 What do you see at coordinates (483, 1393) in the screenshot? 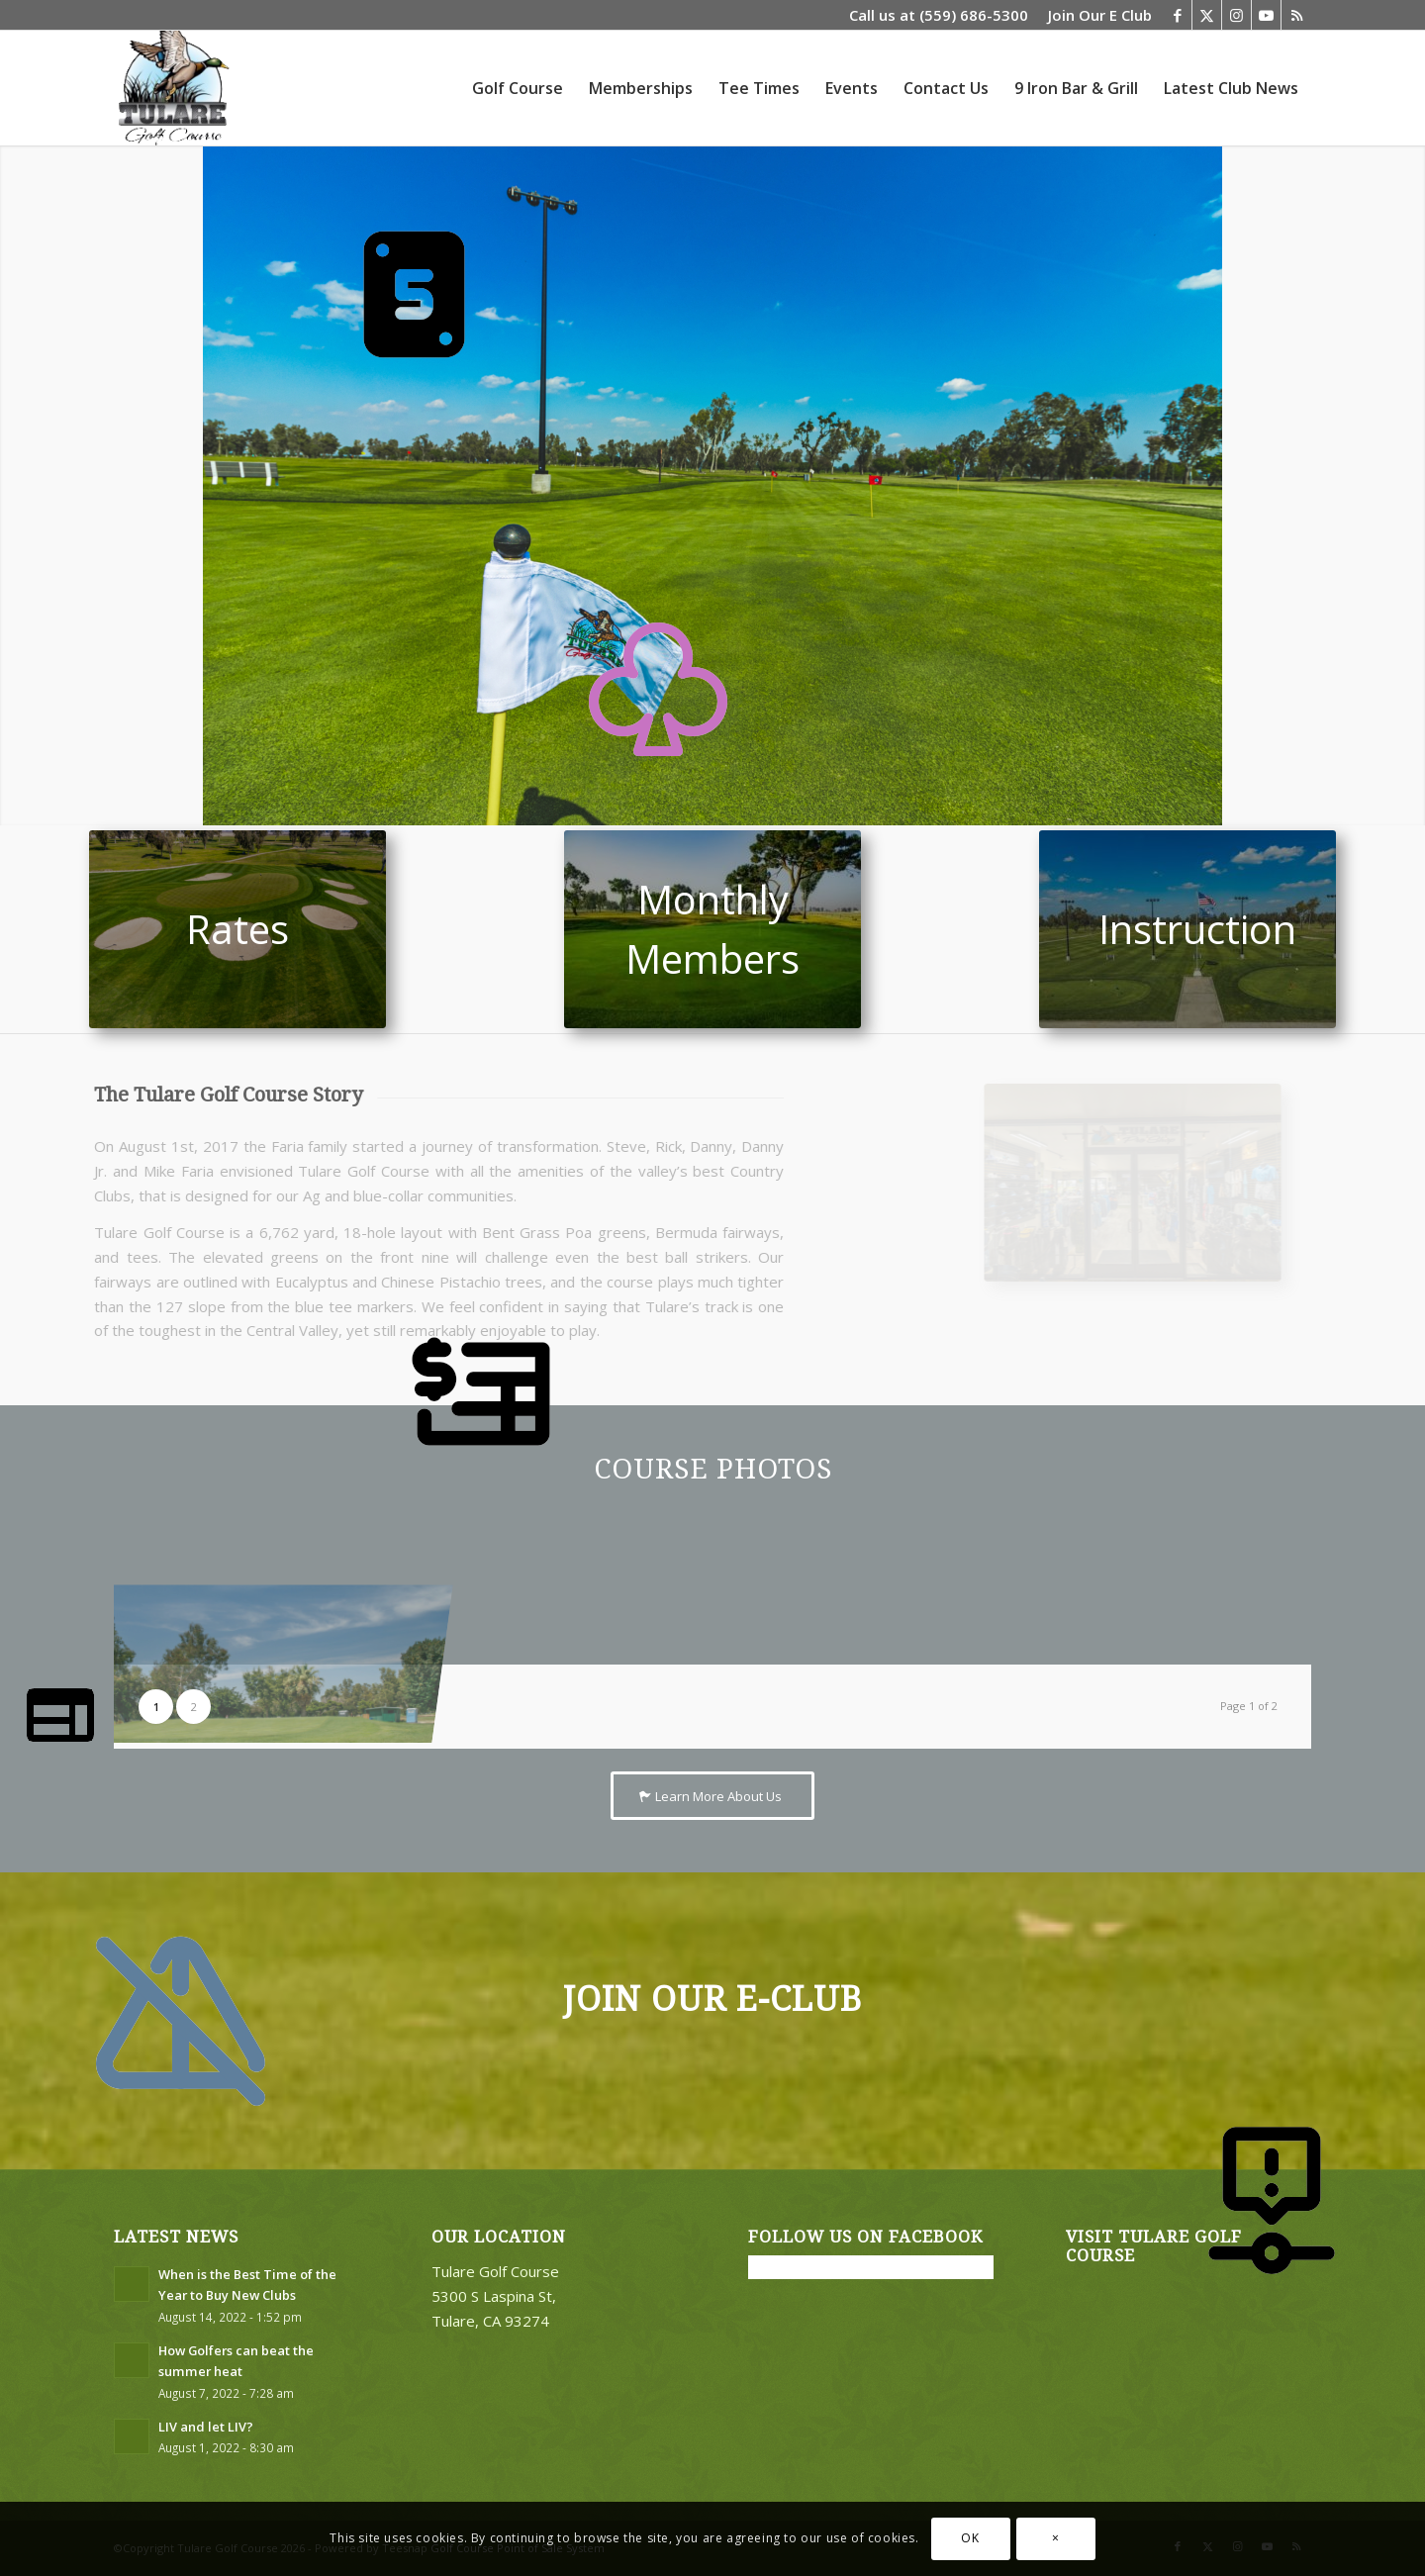
I see `view invoice or billing details` at bounding box center [483, 1393].